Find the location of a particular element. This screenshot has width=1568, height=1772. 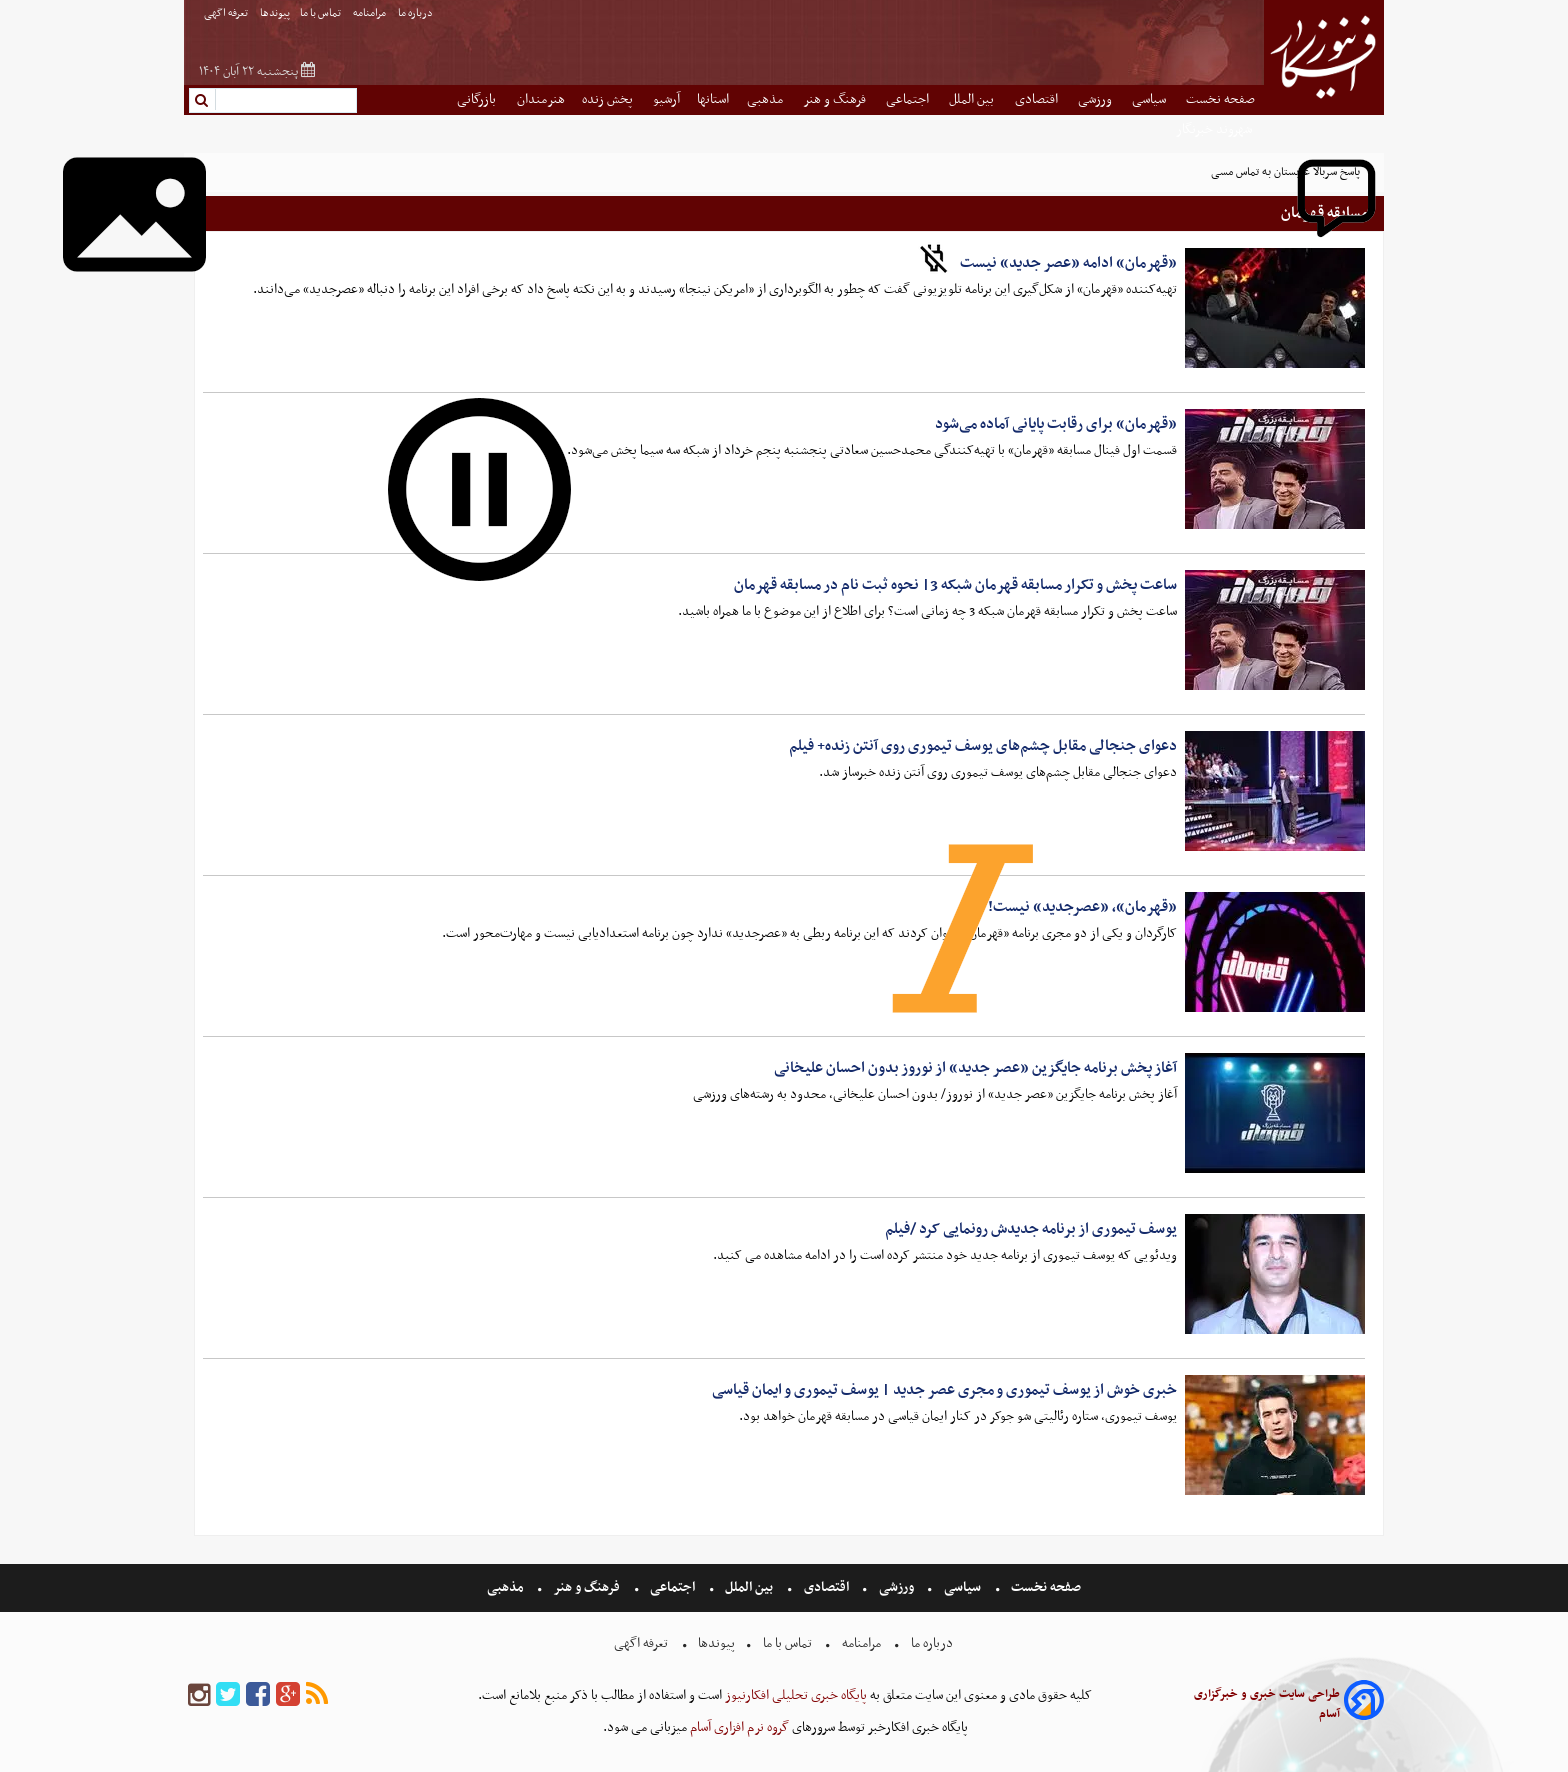

open messaging or chat is located at coordinates (1336, 193).